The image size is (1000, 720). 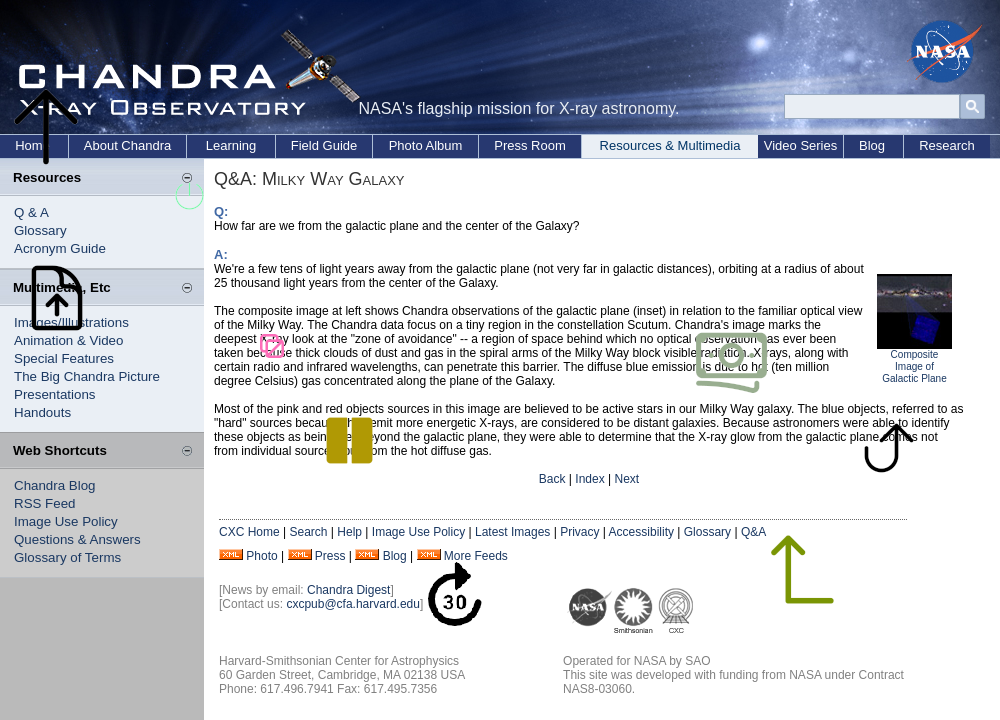 I want to click on go back or return to previous state, so click(x=889, y=448).